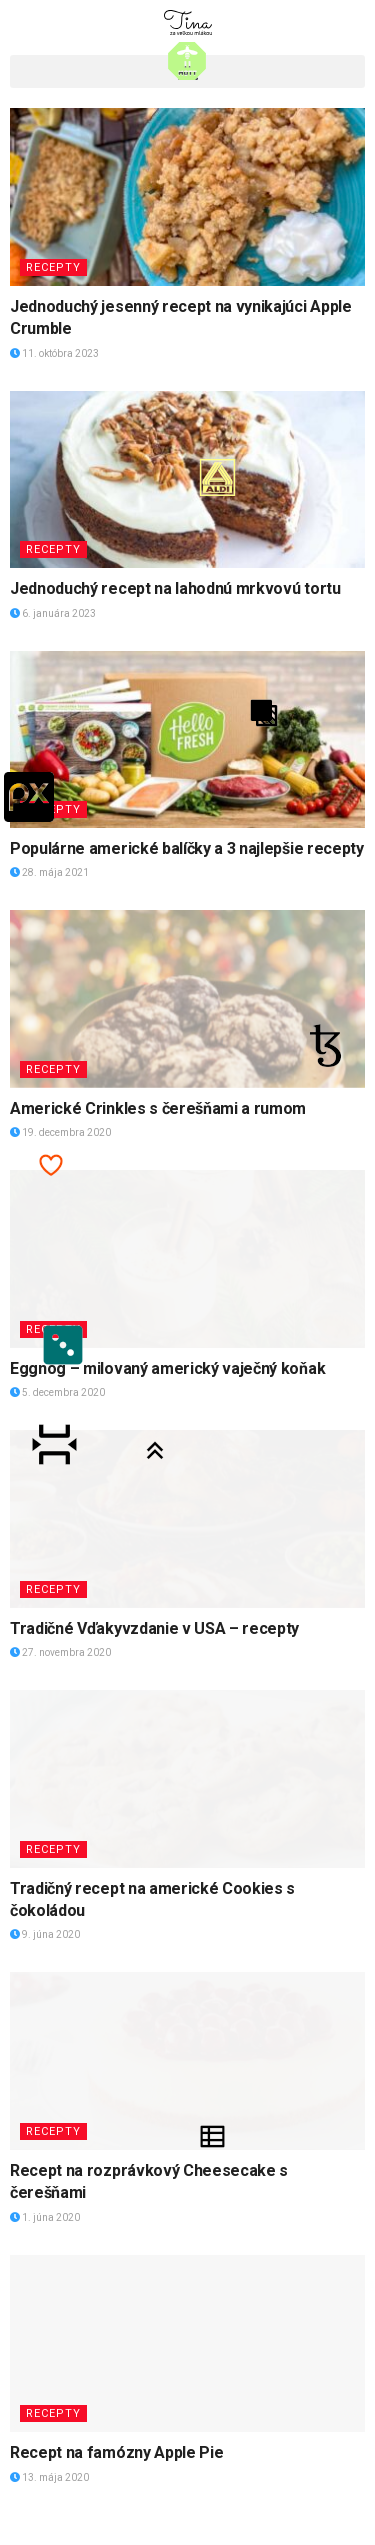  Describe the element at coordinates (217, 477) in the screenshot. I see `aldi nord company logo` at that location.